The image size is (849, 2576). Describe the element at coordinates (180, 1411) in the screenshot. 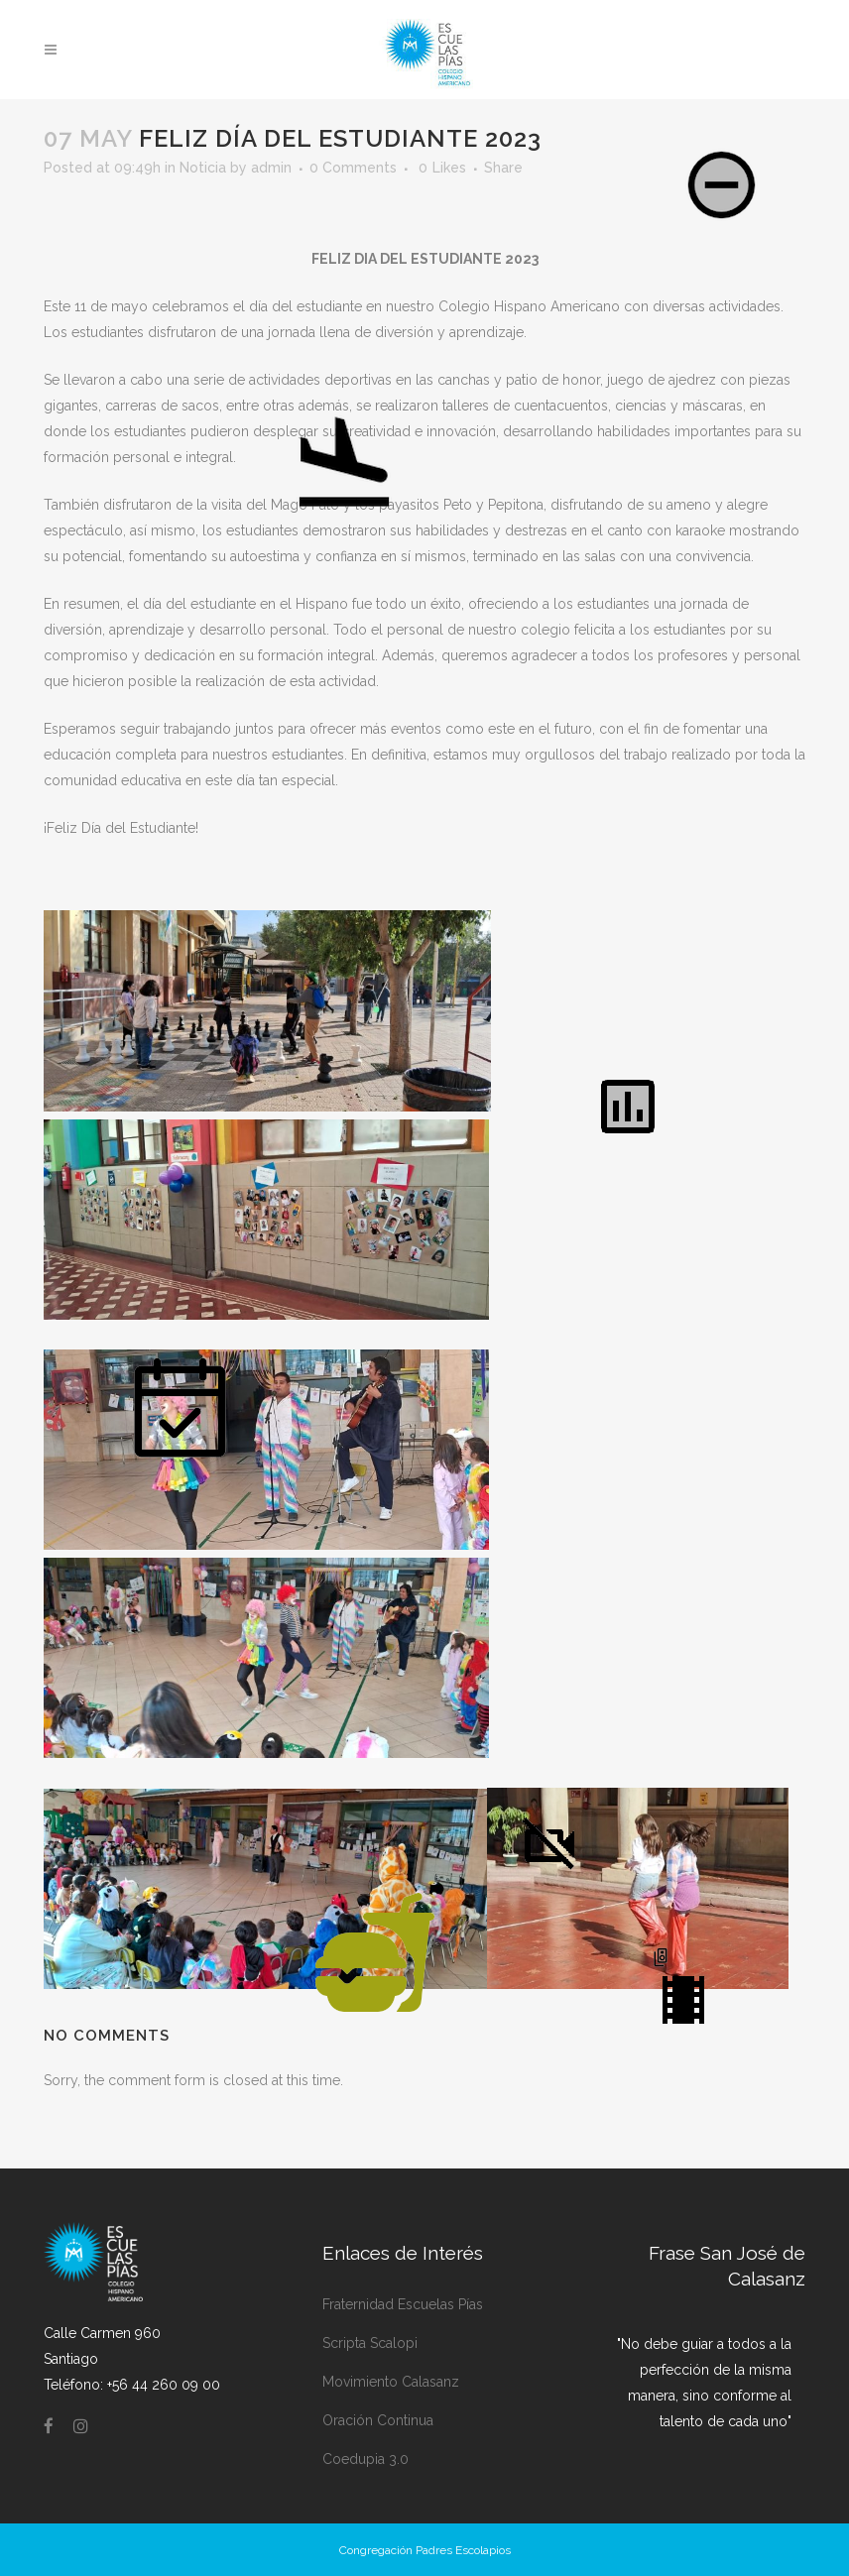

I see `confirm or complete a scheduled event` at that location.